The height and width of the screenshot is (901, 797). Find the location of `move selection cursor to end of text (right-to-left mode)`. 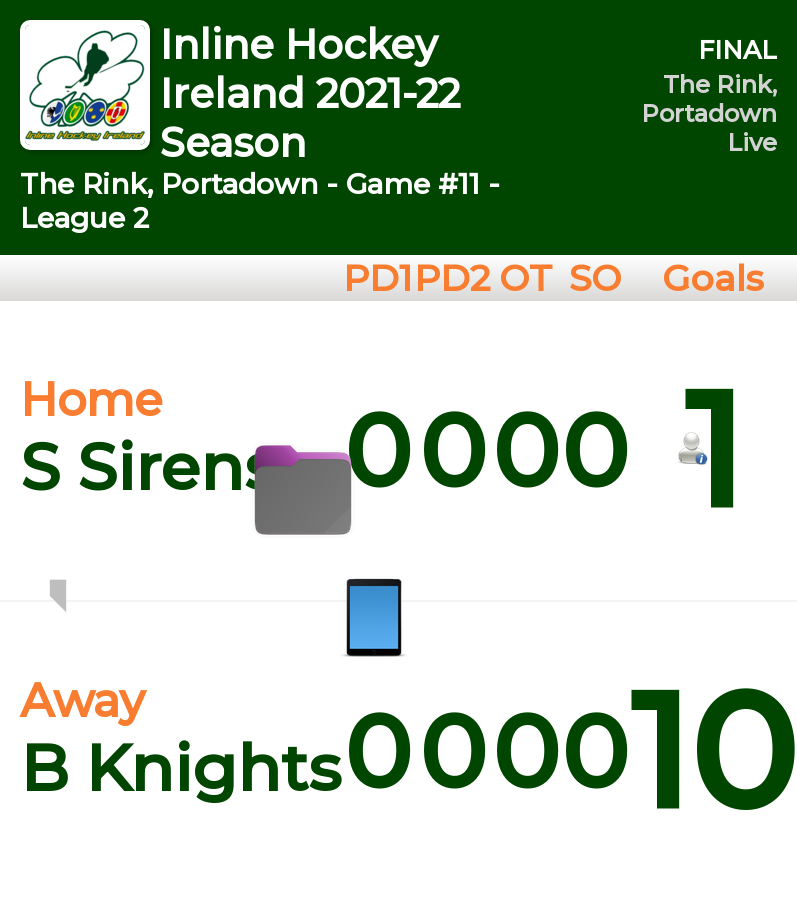

move selection cursor to end of text (right-to-left mode) is located at coordinates (58, 596).